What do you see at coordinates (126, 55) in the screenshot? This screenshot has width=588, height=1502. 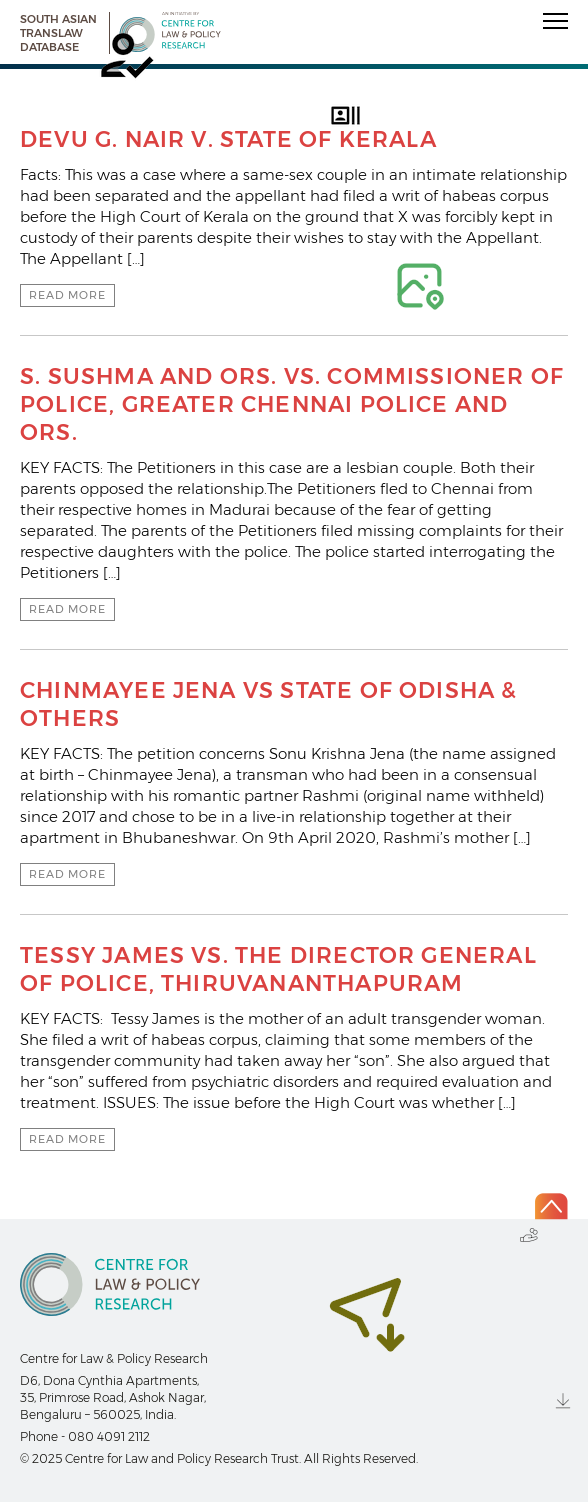 I see `user registration completed successfully` at bounding box center [126, 55].